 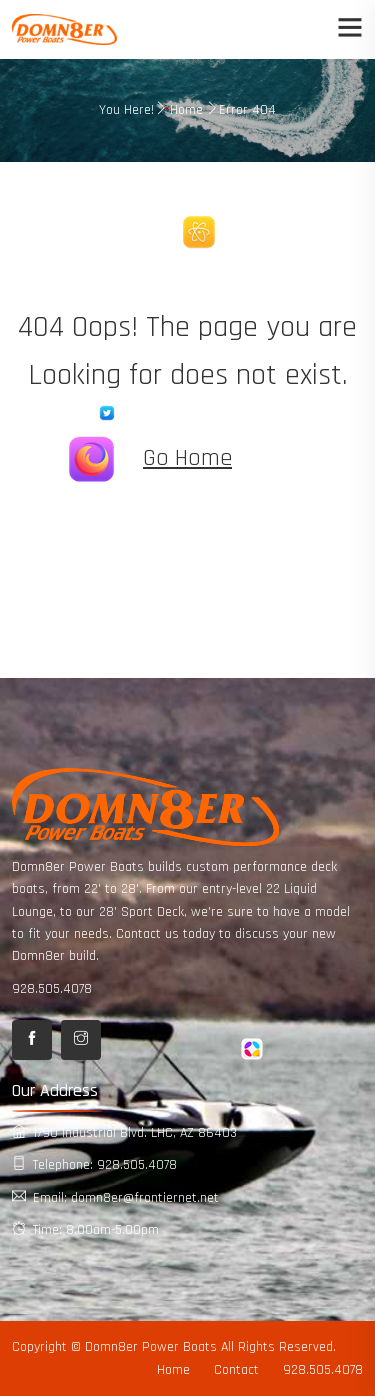 I want to click on open firefox browser, so click(x=91, y=458).